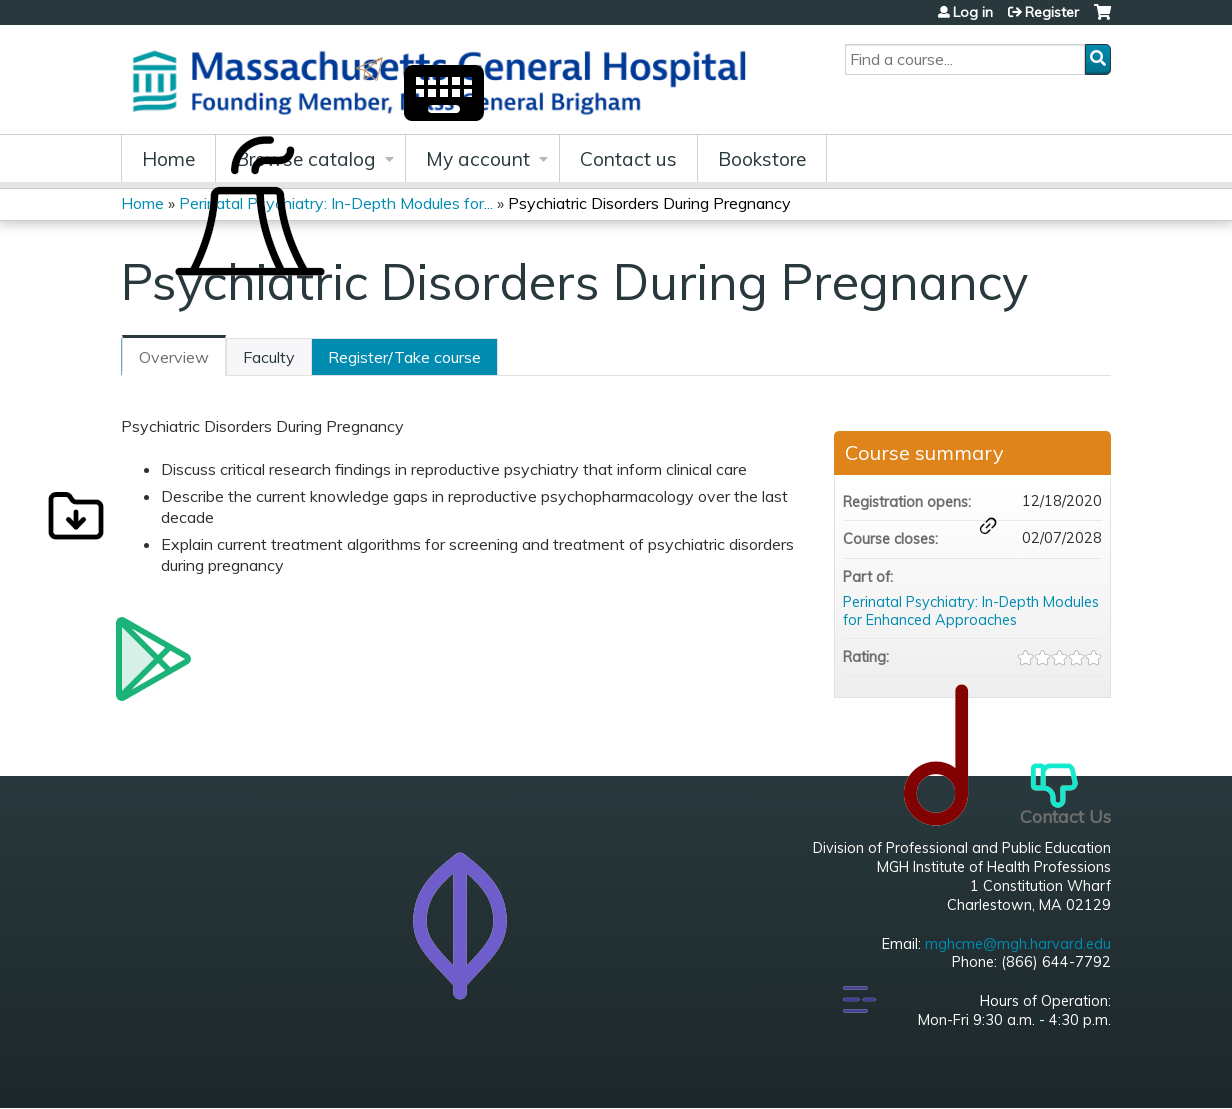 The width and height of the screenshot is (1232, 1109). Describe the element at coordinates (1055, 785) in the screenshot. I see `dislike or downvote content` at that location.